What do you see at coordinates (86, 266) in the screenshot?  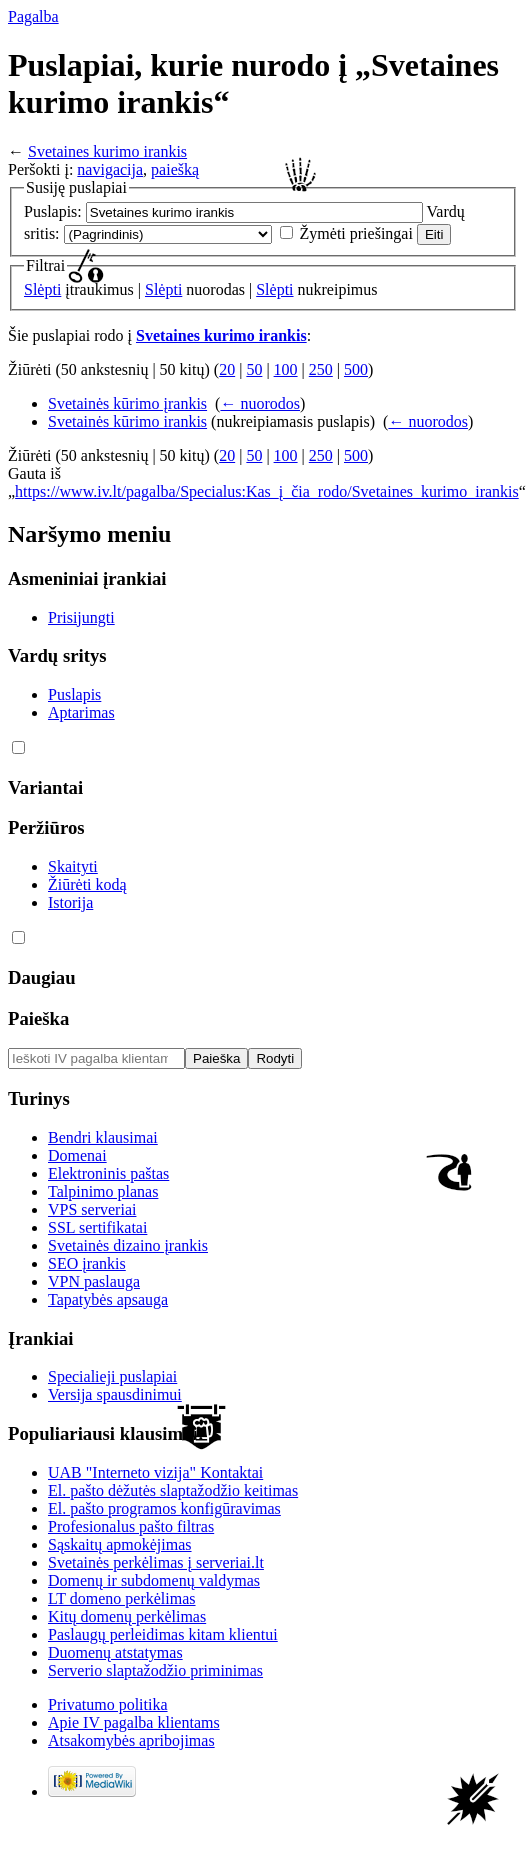 I see `lock or unlock a game item` at bounding box center [86, 266].